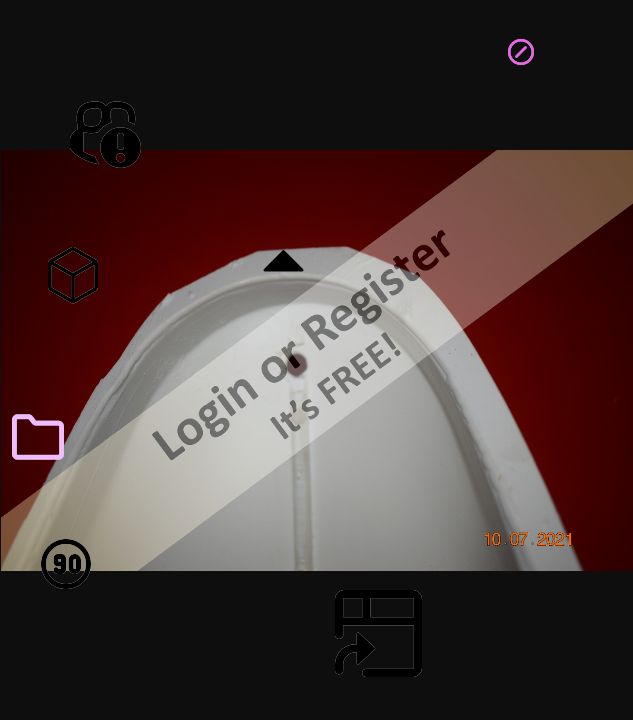 The width and height of the screenshot is (633, 720). What do you see at coordinates (66, 564) in the screenshot?
I see `set timer or duration for 90 seconds` at bounding box center [66, 564].